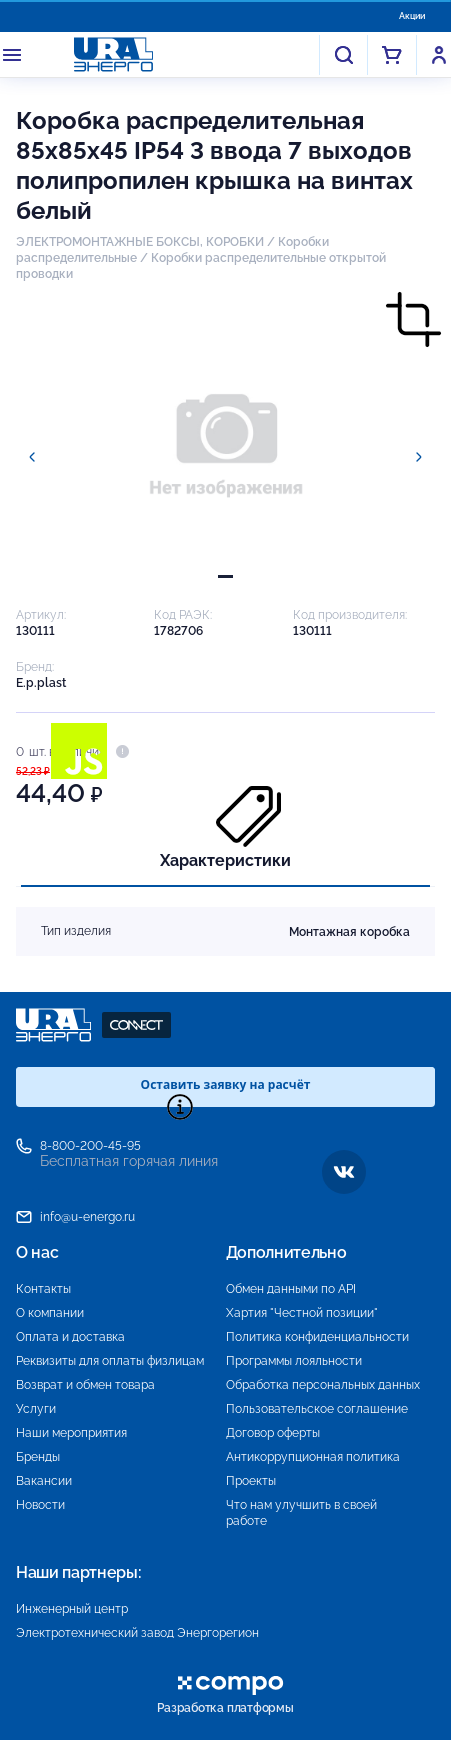  Describe the element at coordinates (79, 751) in the screenshot. I see `indicates javascript programming language` at that location.